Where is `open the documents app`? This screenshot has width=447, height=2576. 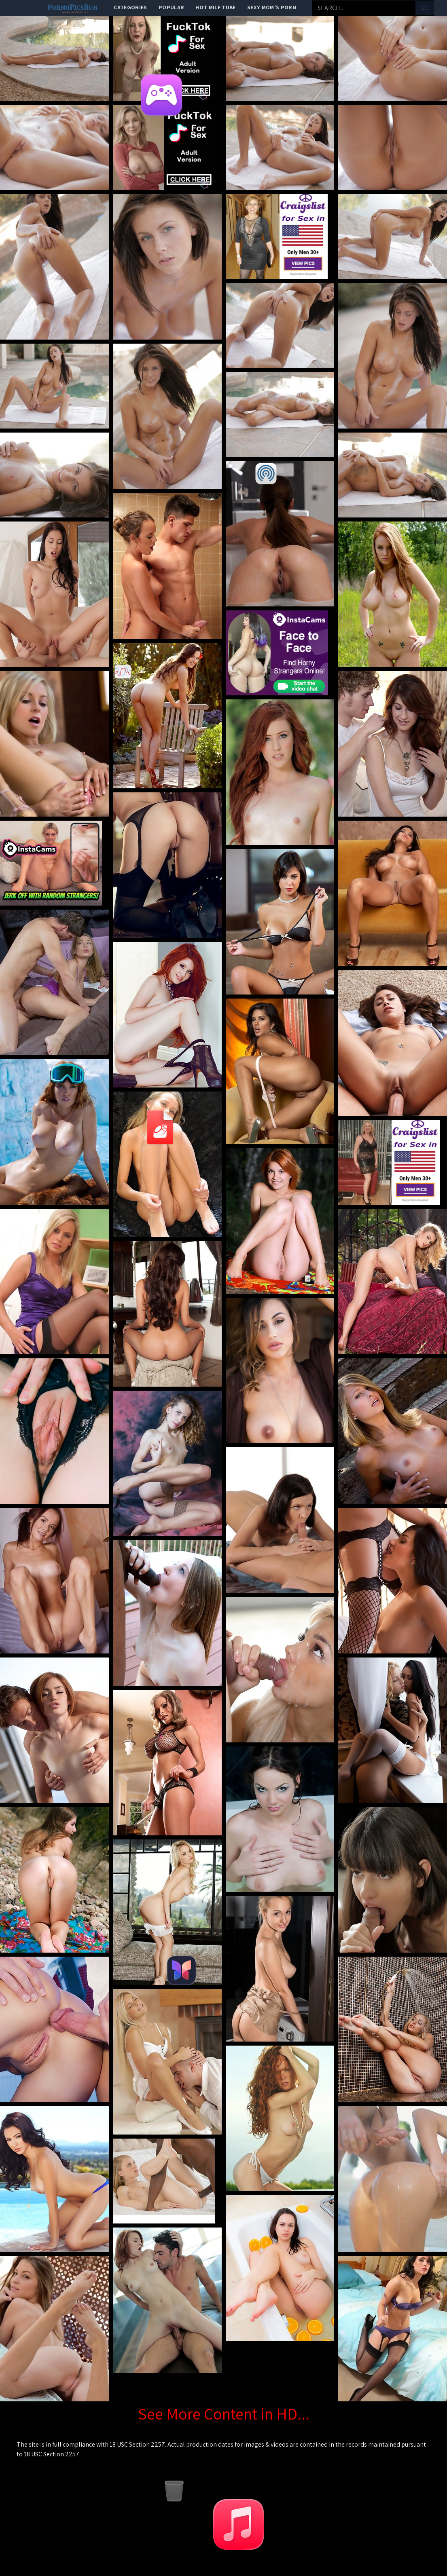 open the documents app is located at coordinates (307, 1278).